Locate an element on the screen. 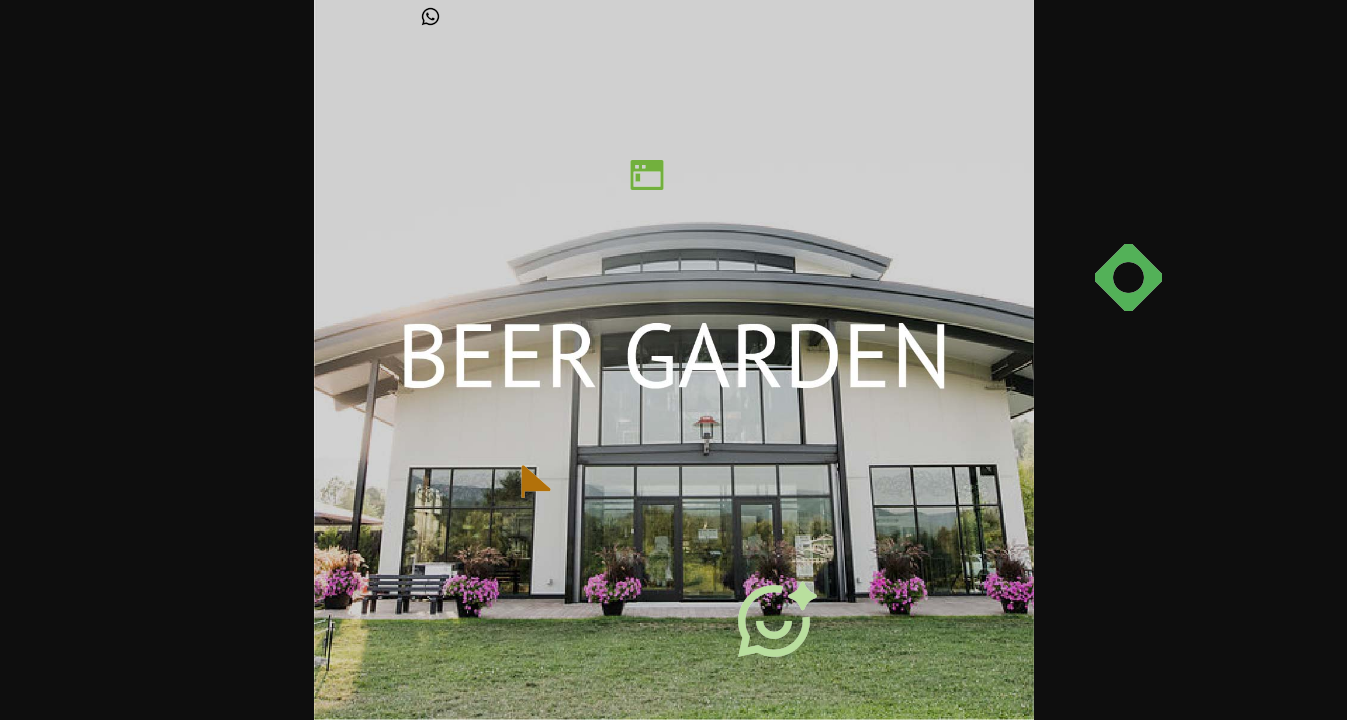  flag an item for review or attention is located at coordinates (534, 481).